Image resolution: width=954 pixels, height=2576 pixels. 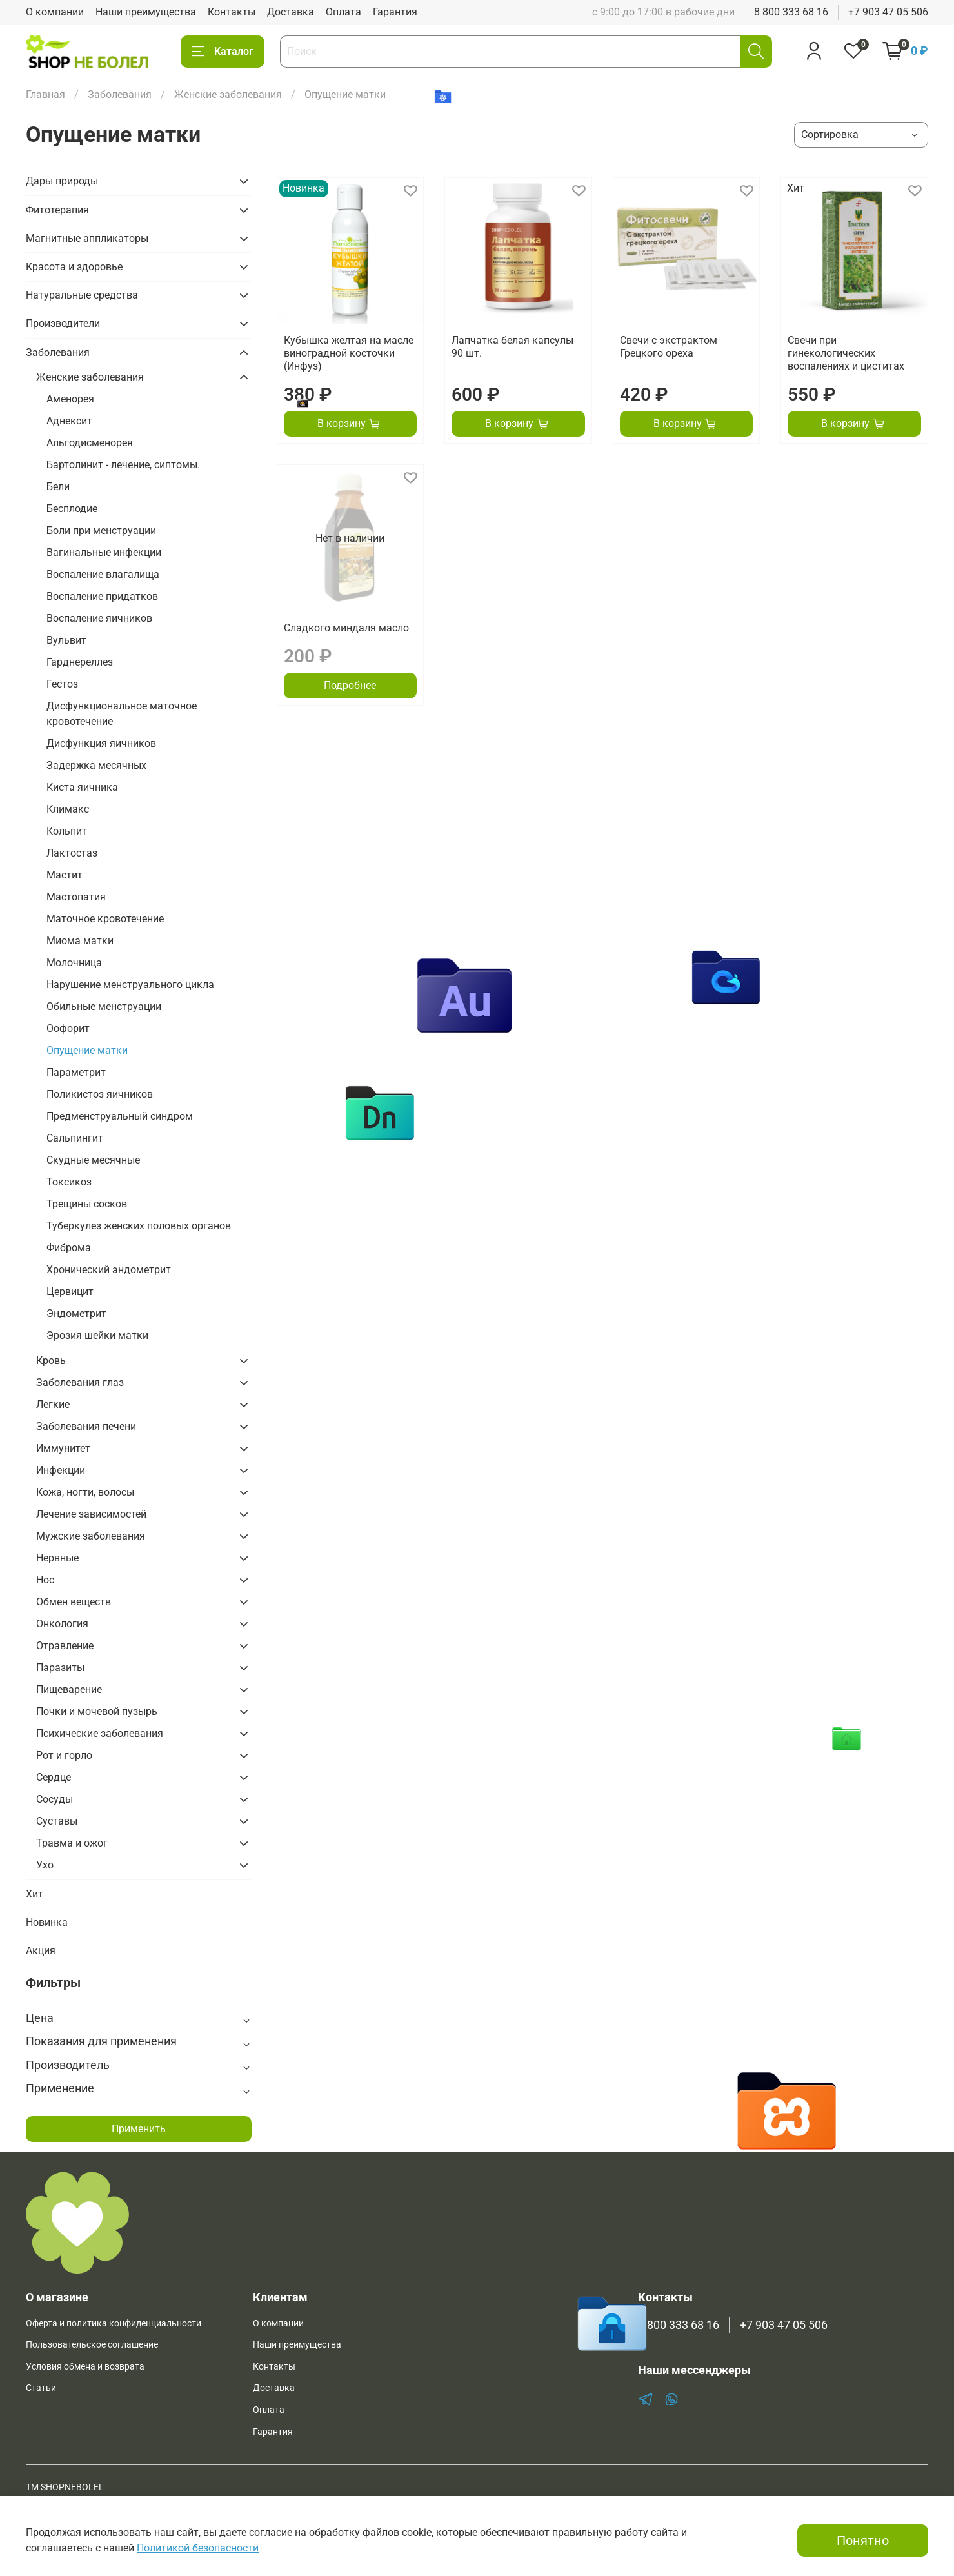 What do you see at coordinates (726, 979) in the screenshot?
I see `open wondershare inclowdz cloud storage folder` at bounding box center [726, 979].